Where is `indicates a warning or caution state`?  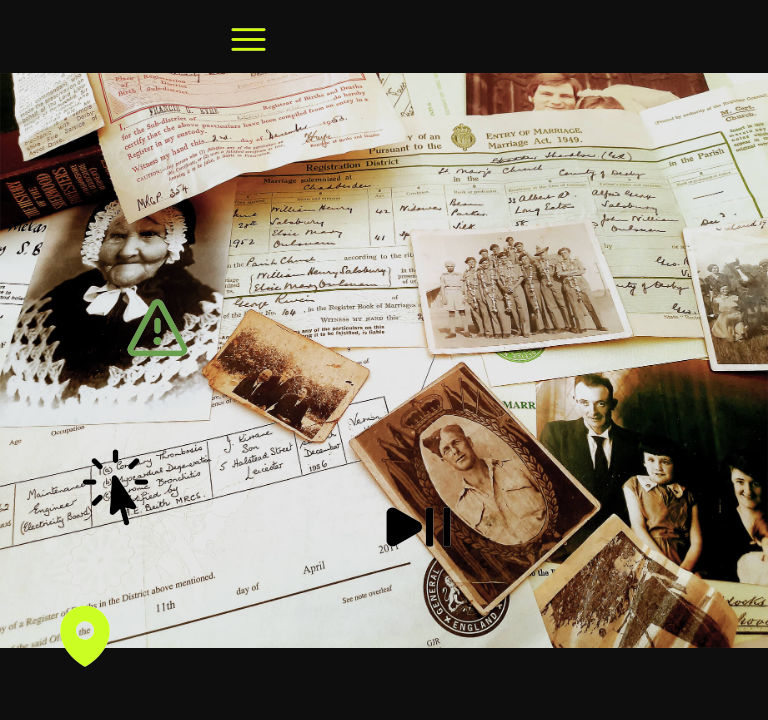
indicates a warning or caution state is located at coordinates (157, 329).